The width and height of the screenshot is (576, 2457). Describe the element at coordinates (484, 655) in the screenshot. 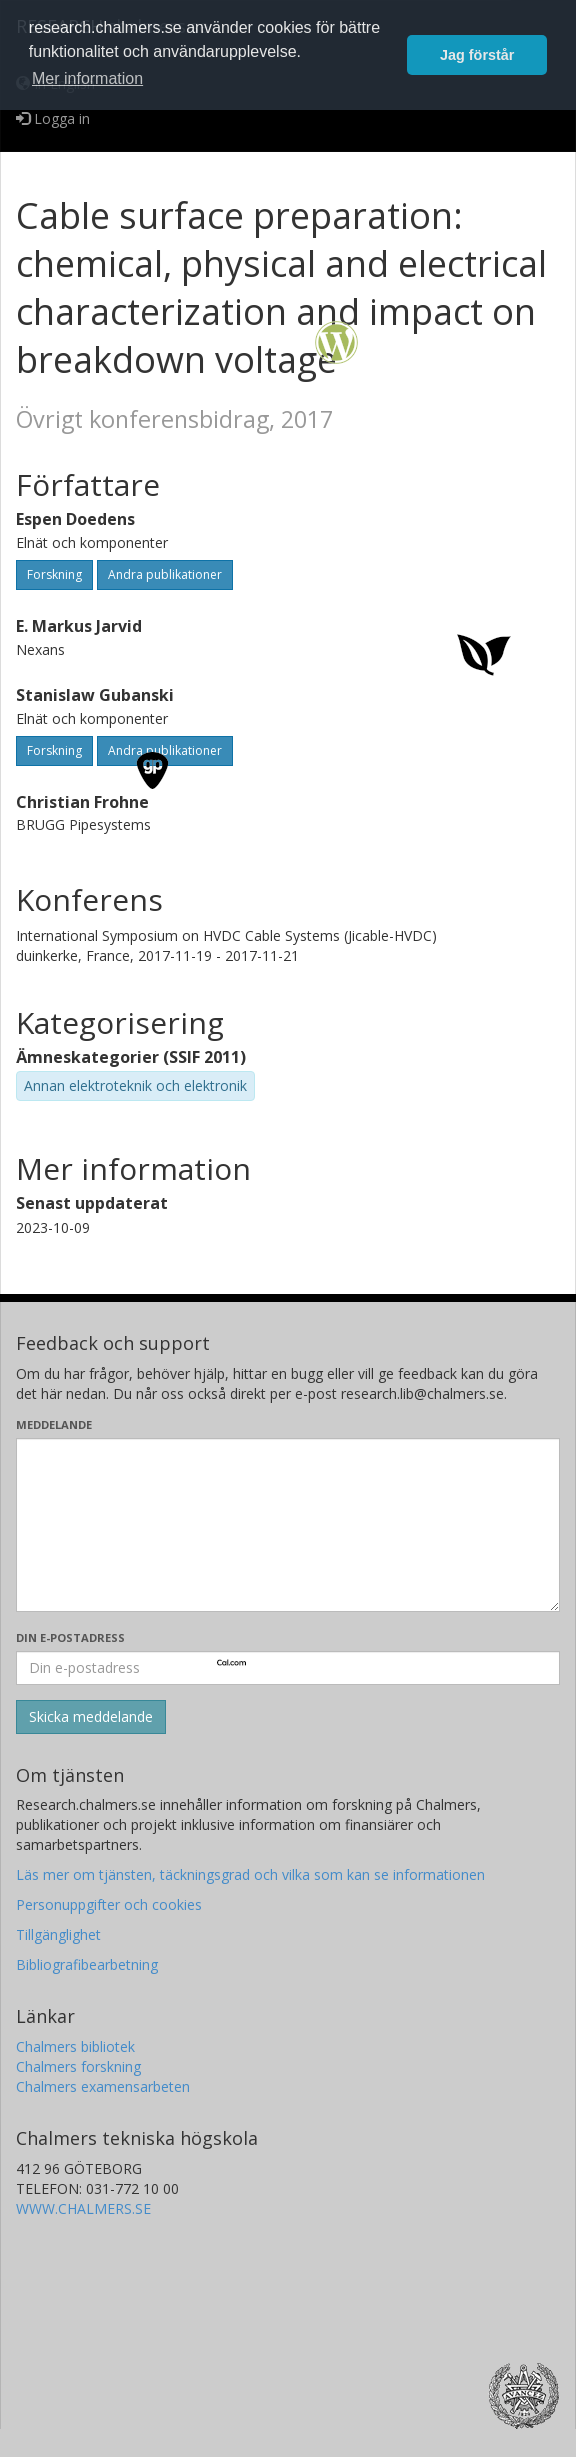

I see `codefresh logo - a CI/CD platform for kubernetes deployments` at that location.